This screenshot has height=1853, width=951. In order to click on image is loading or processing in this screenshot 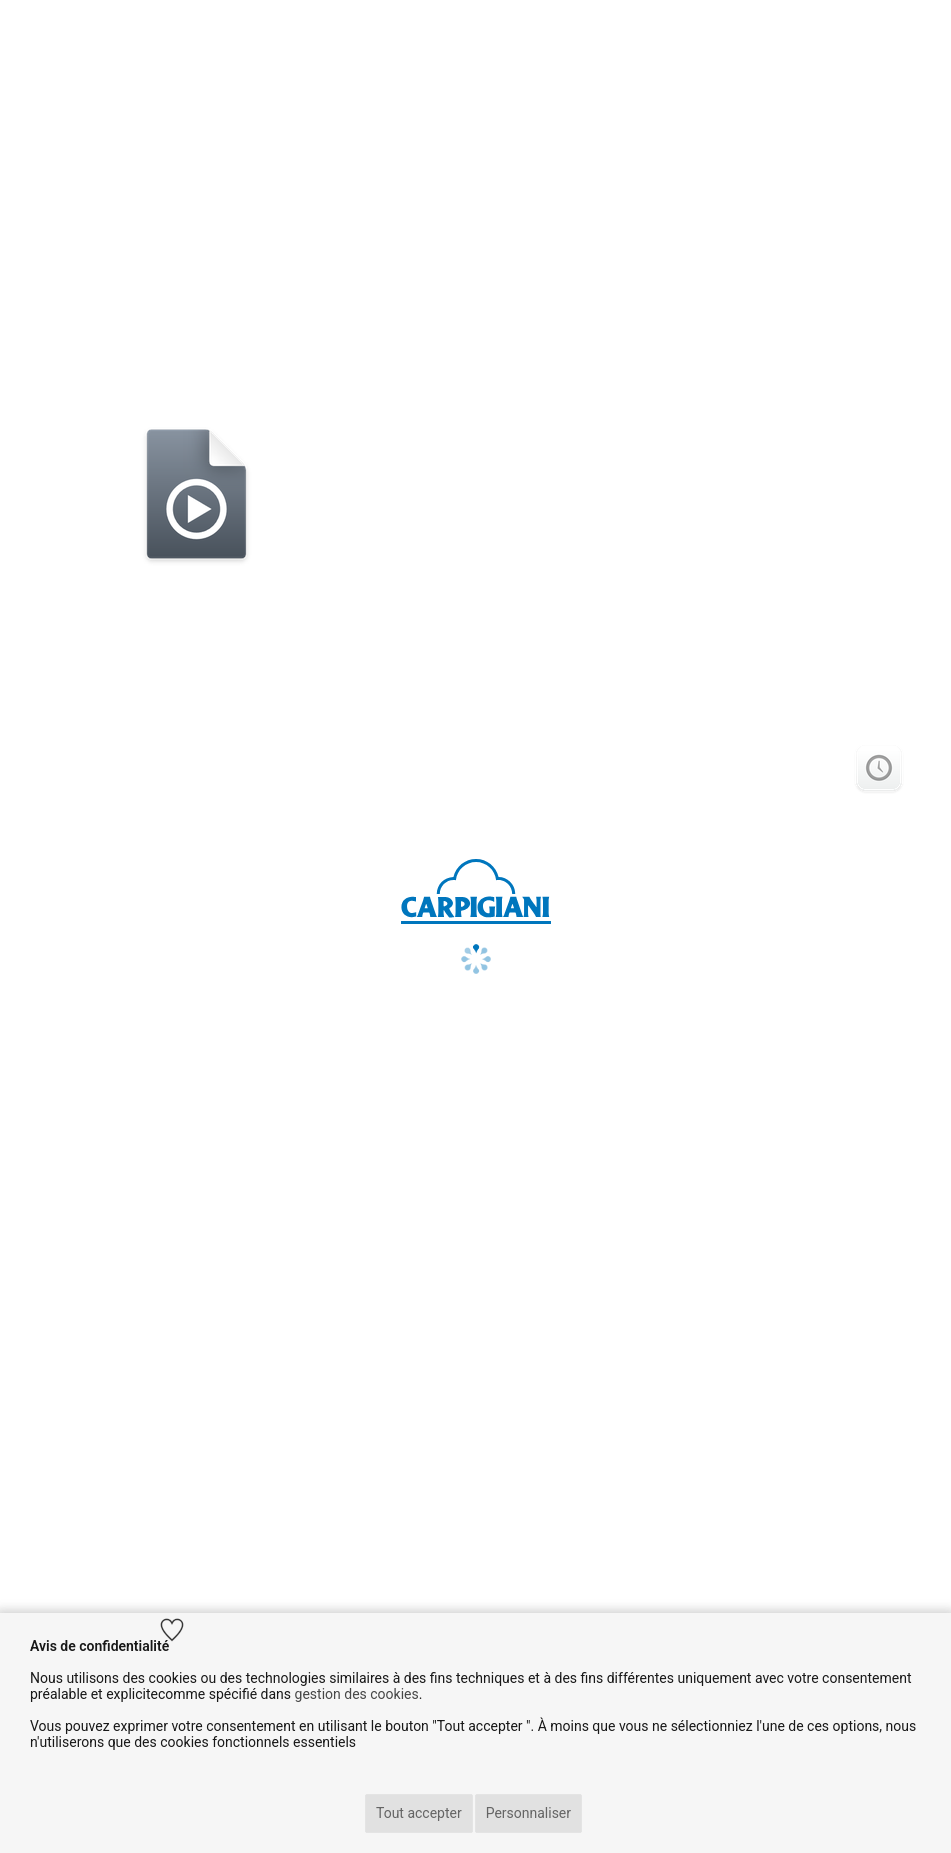, I will do `click(879, 768)`.